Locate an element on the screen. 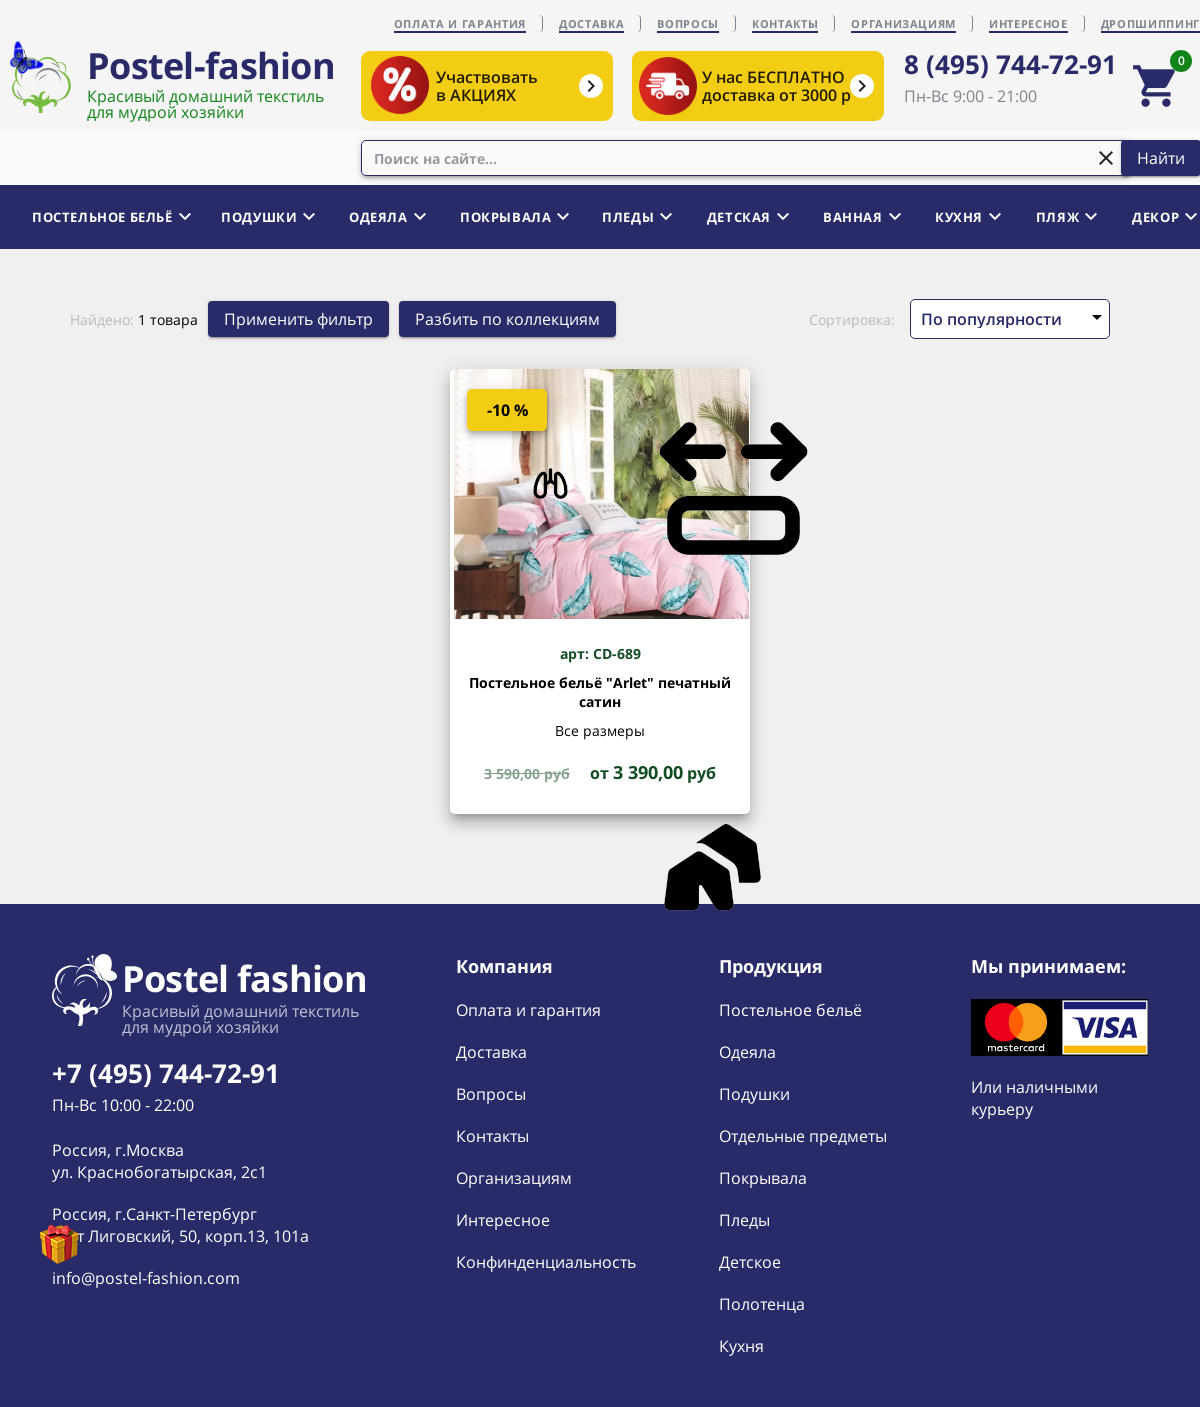  auto-resize content to fit container is located at coordinates (733, 488).